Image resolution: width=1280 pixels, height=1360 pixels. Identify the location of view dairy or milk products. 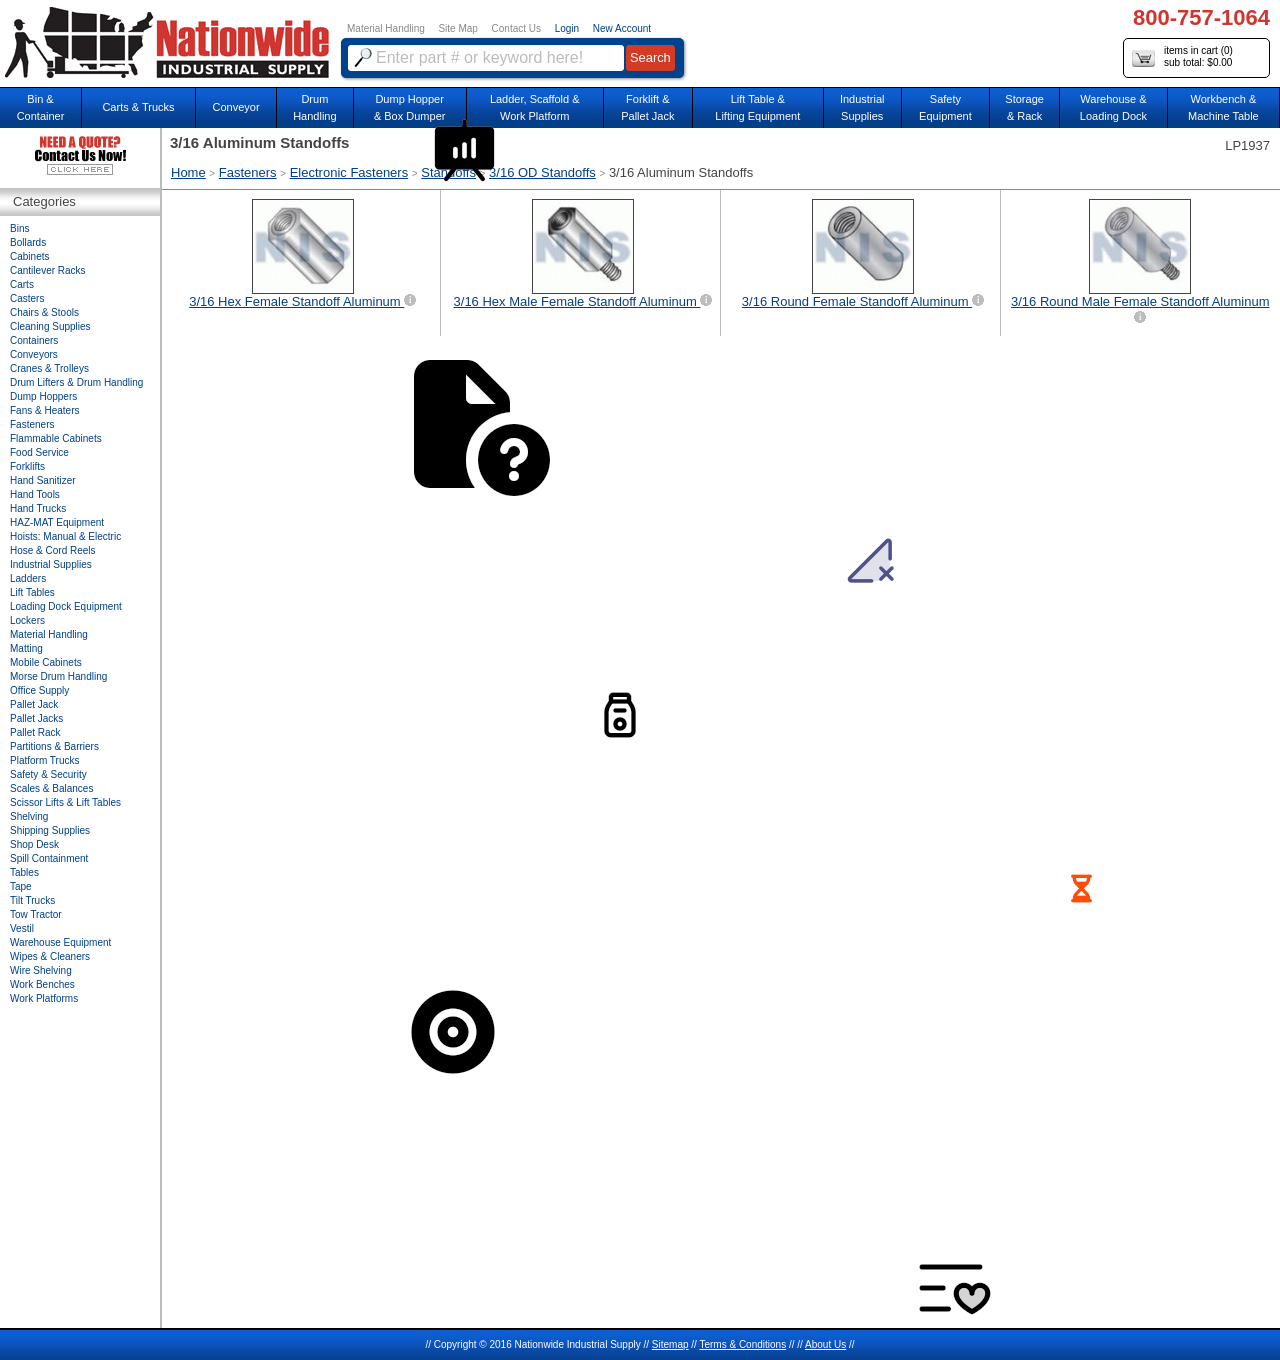
(620, 715).